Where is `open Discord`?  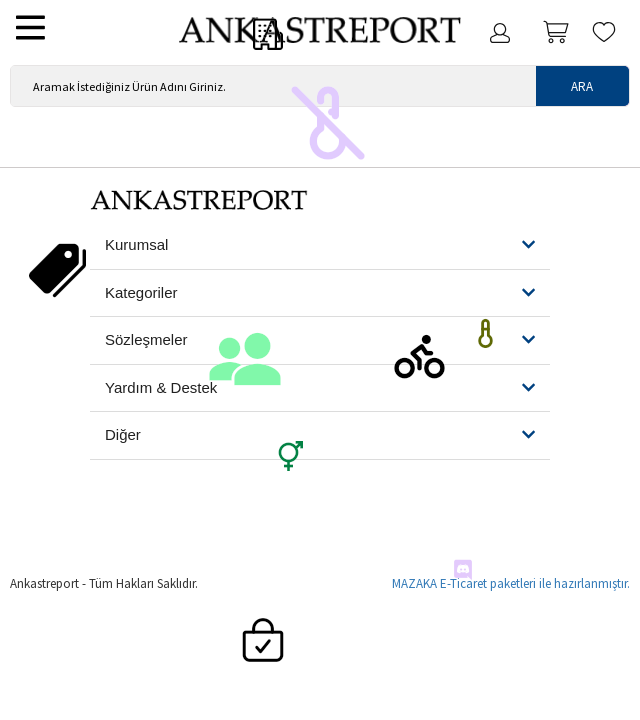 open Discord is located at coordinates (463, 570).